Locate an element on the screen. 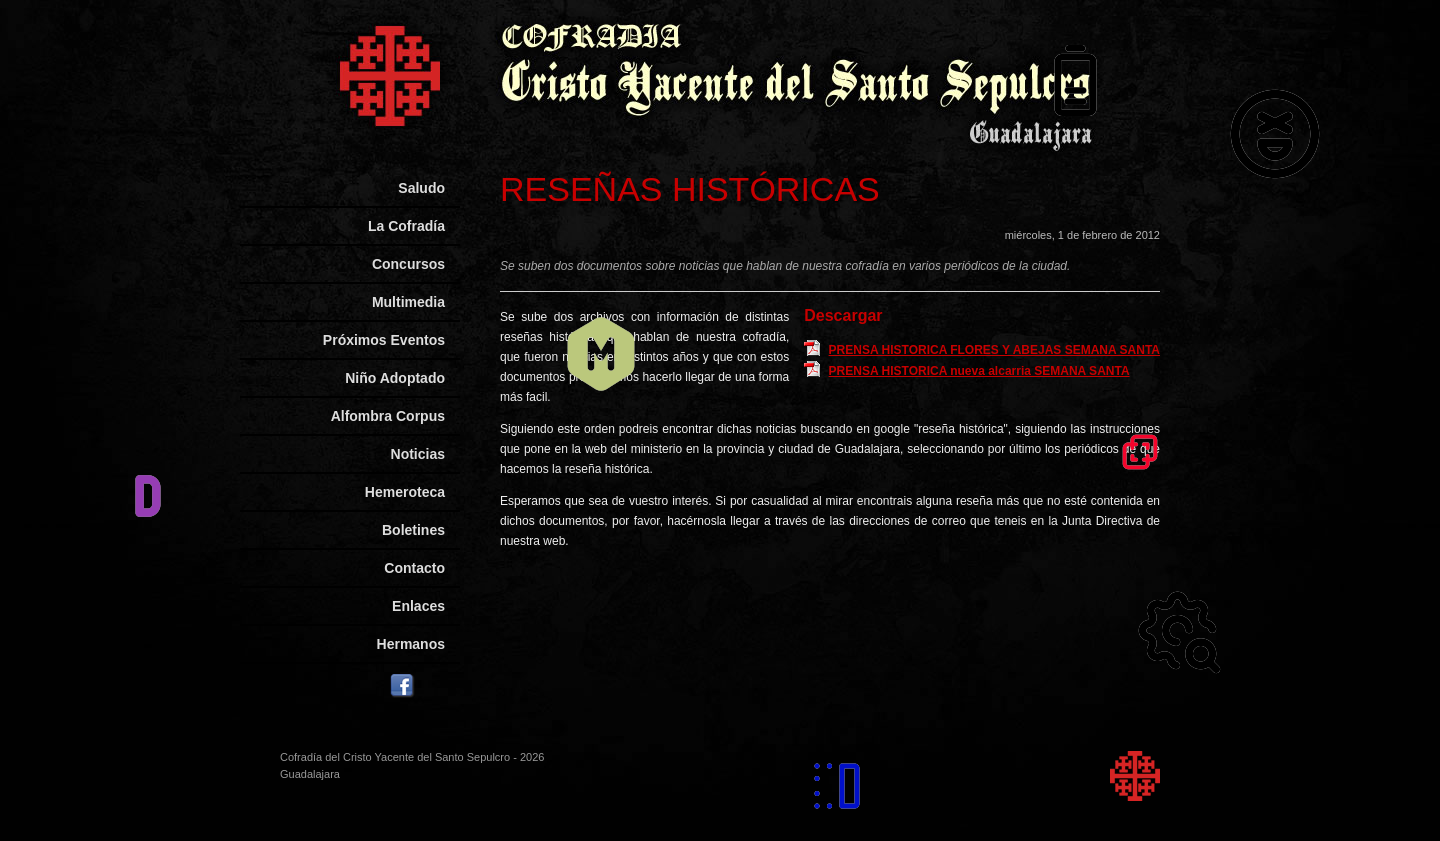  indicates medium battery level is located at coordinates (1075, 80).